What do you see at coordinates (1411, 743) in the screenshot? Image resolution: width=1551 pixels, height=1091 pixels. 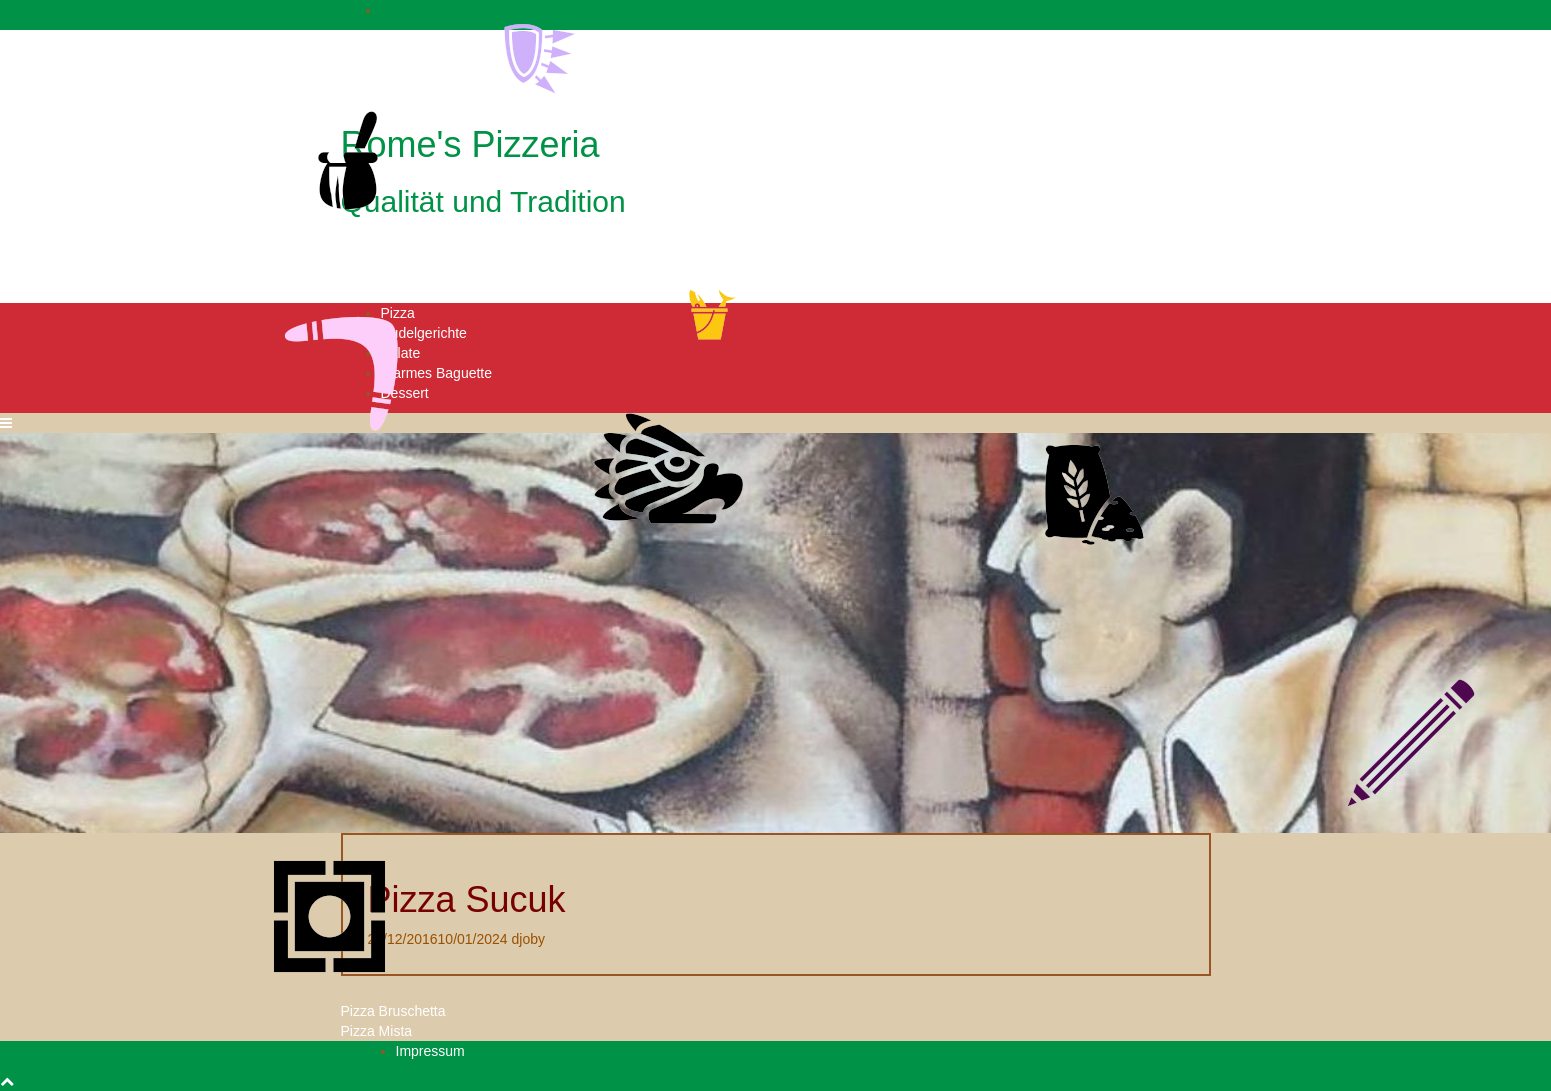 I see `edit or modify content` at bounding box center [1411, 743].